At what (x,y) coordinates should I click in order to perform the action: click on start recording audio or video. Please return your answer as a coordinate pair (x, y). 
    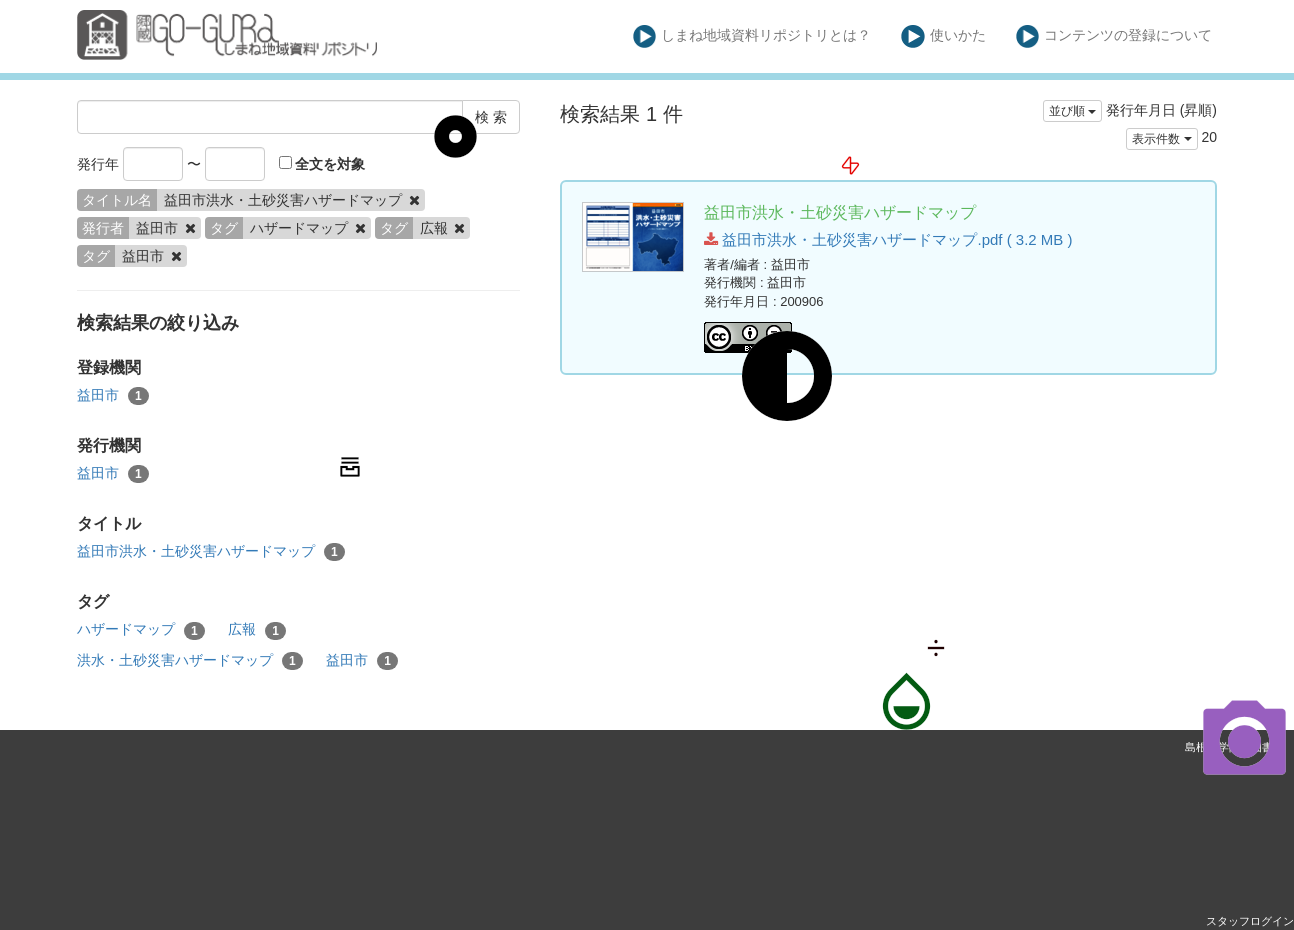
    Looking at the image, I should click on (455, 136).